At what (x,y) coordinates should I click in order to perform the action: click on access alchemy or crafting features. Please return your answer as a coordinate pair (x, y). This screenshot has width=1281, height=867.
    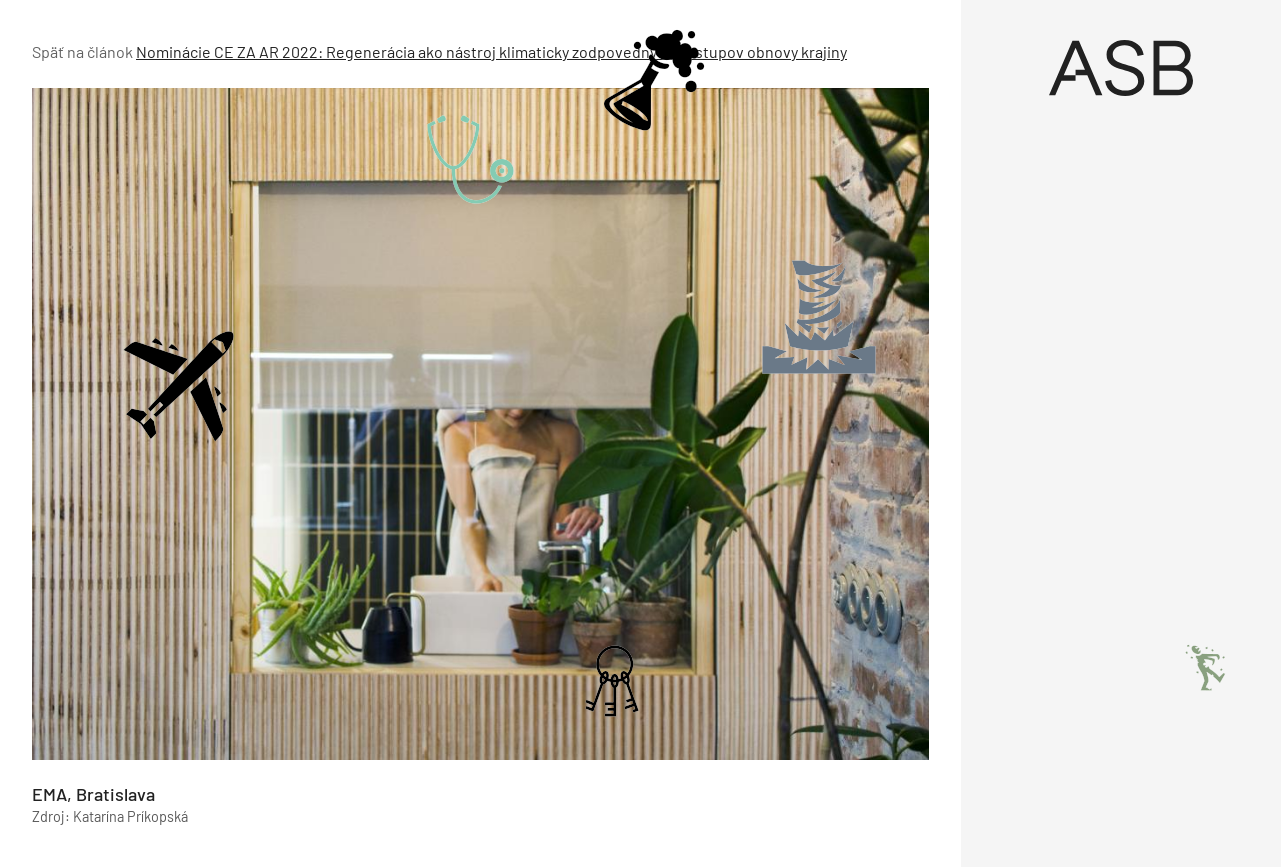
    Looking at the image, I should click on (654, 80).